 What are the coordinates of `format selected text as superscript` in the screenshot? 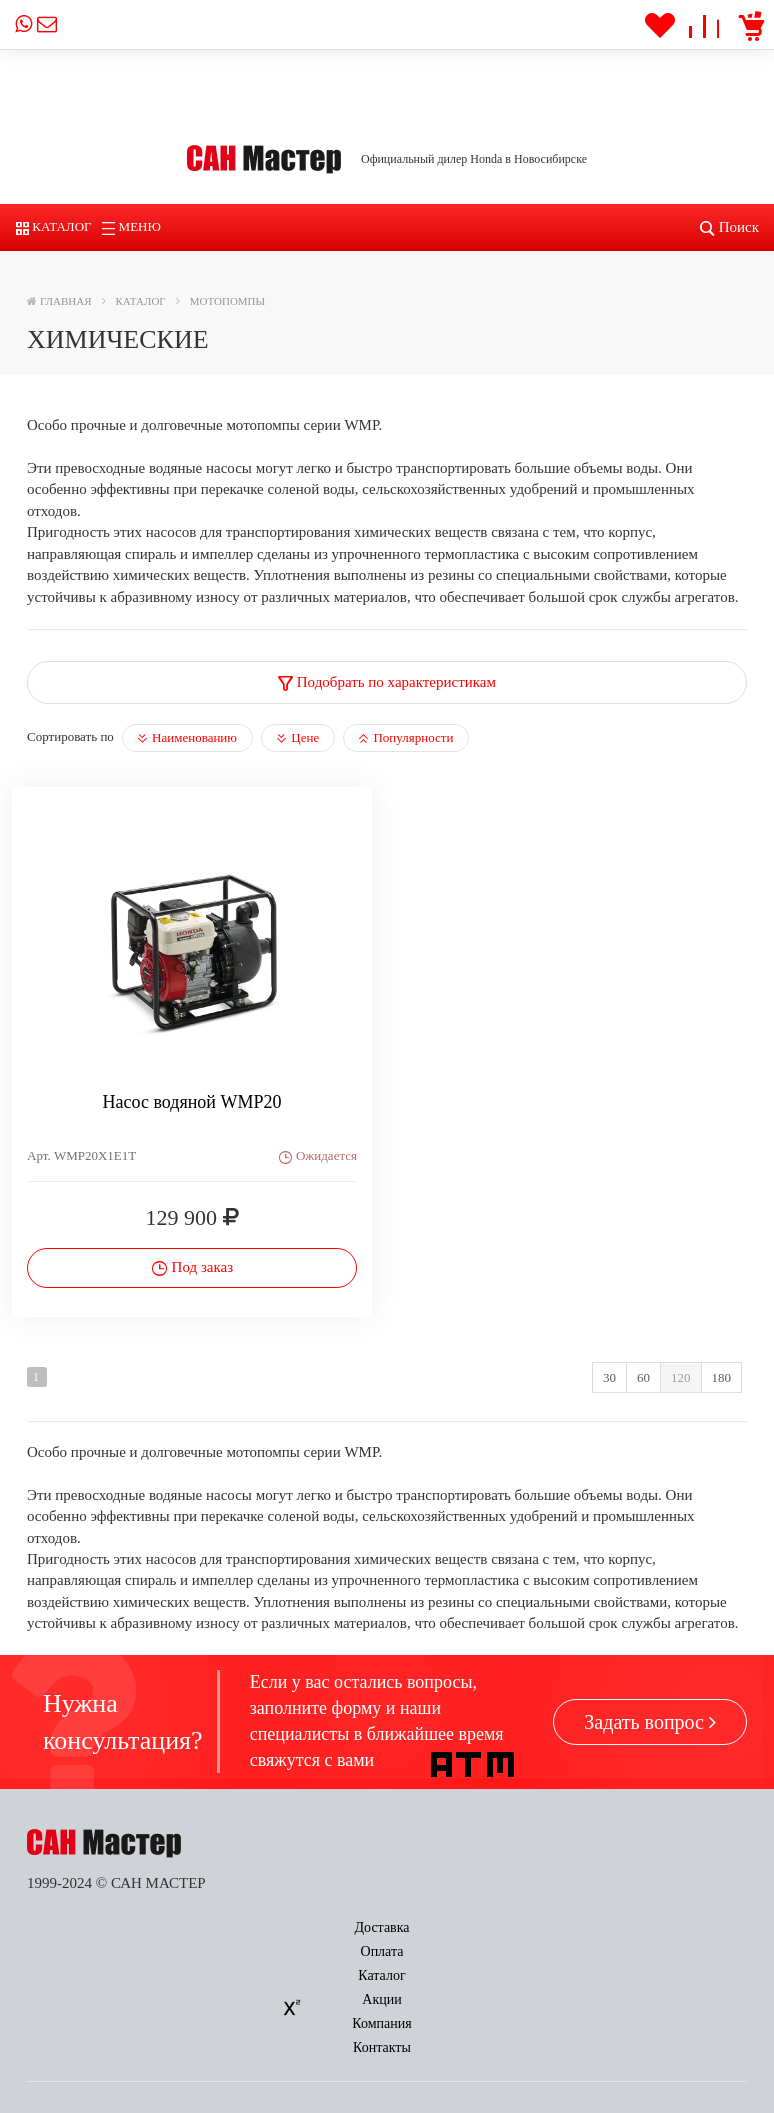 It's located at (289, 2007).